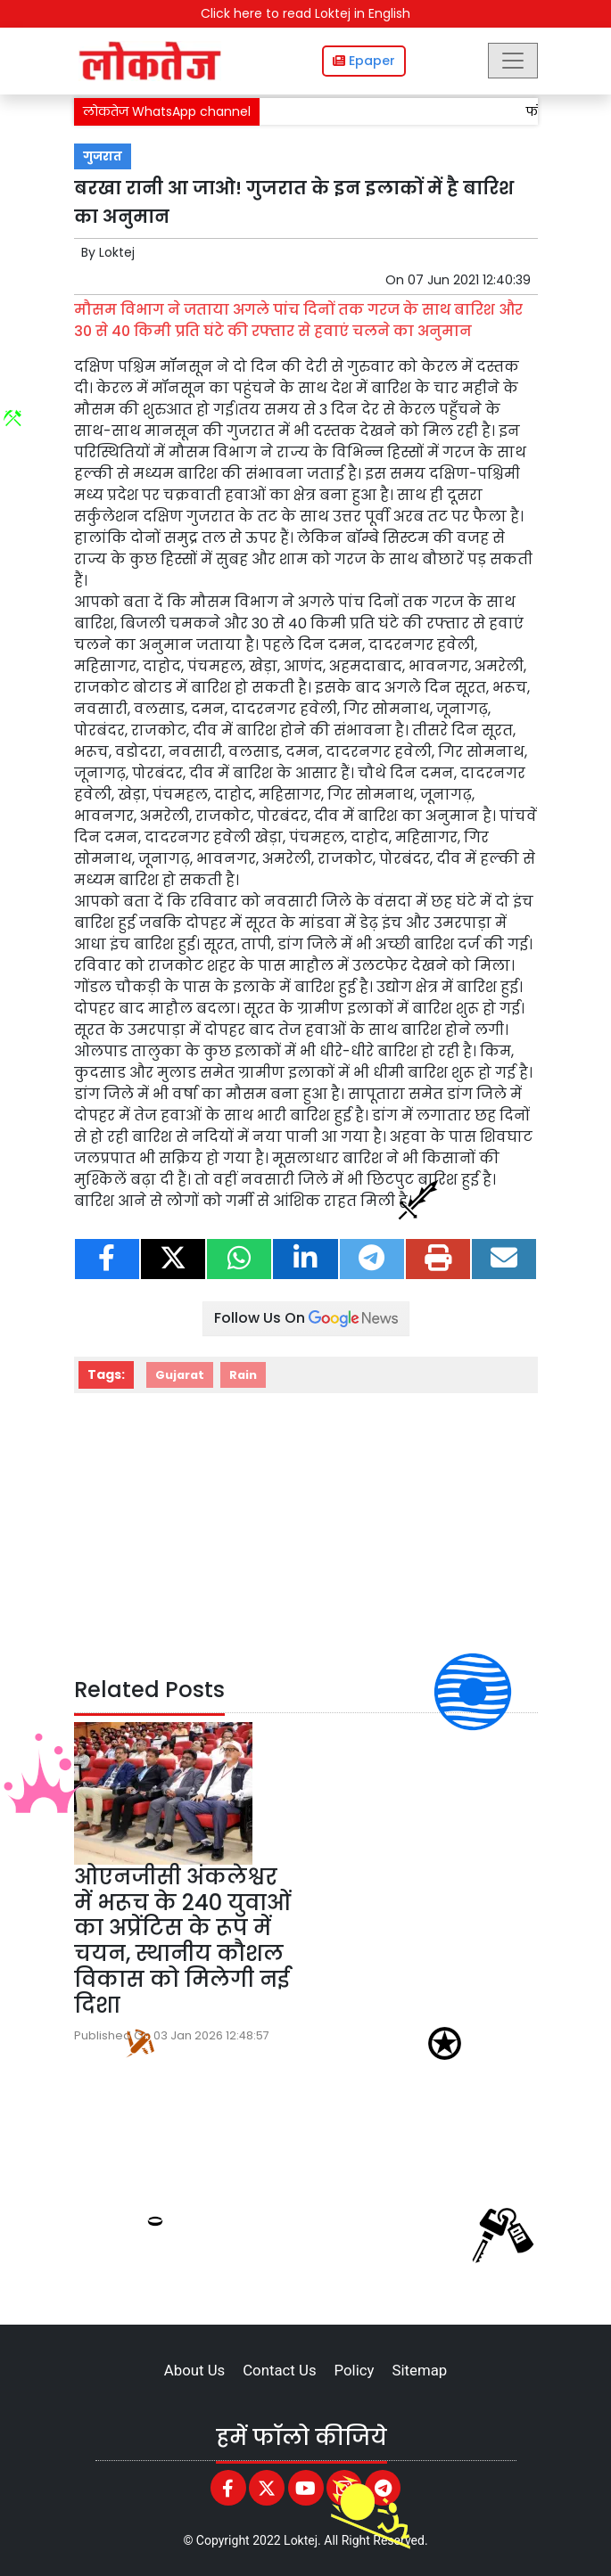  I want to click on indicates a splash effect or water impact in gameplay, so click(43, 1774).